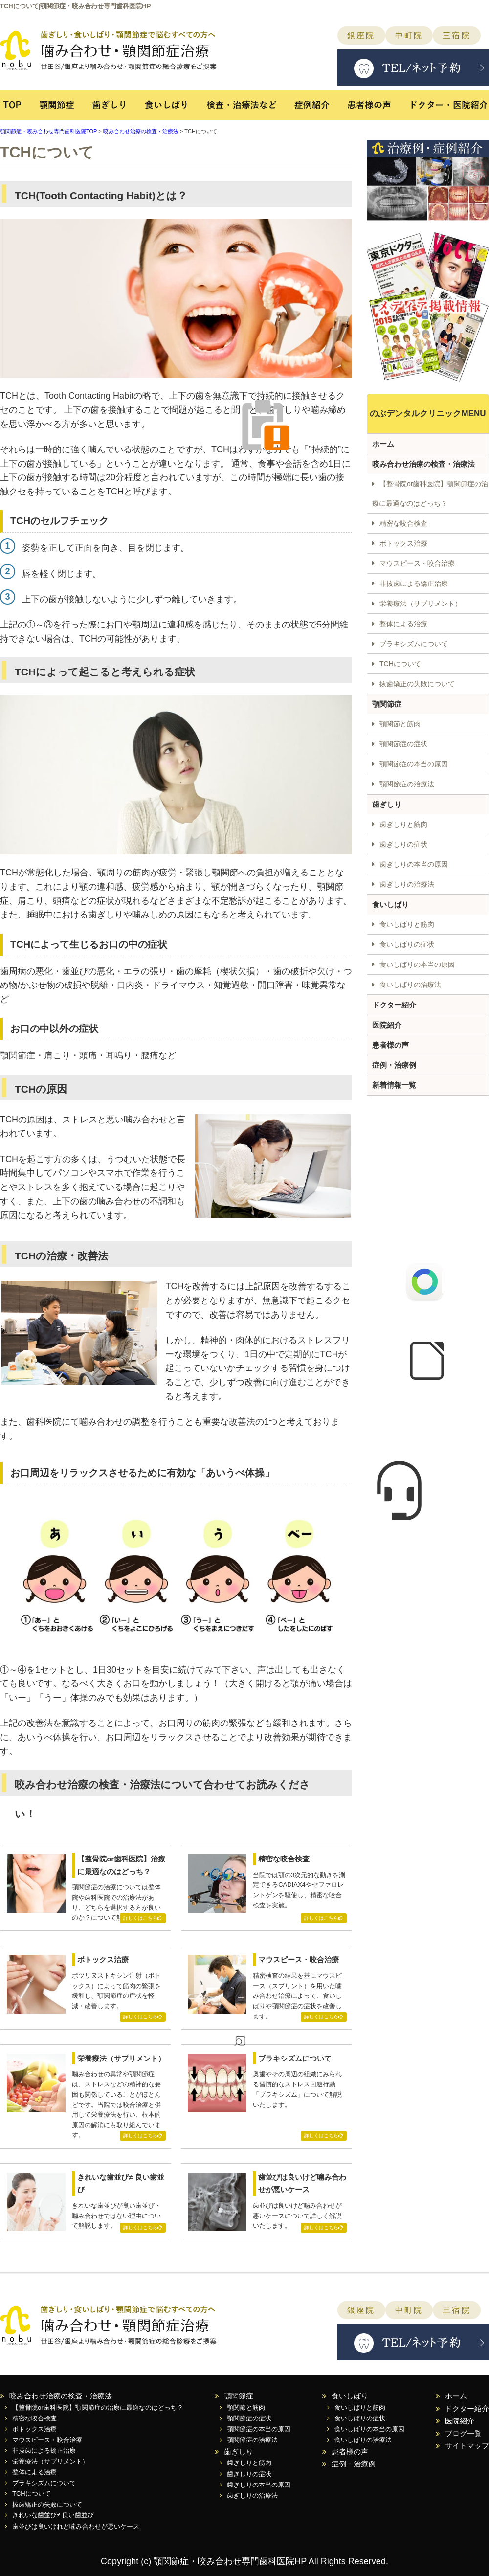 The height and width of the screenshot is (2576, 489). Describe the element at coordinates (427, 1361) in the screenshot. I see `open LibreOffice suite` at that location.